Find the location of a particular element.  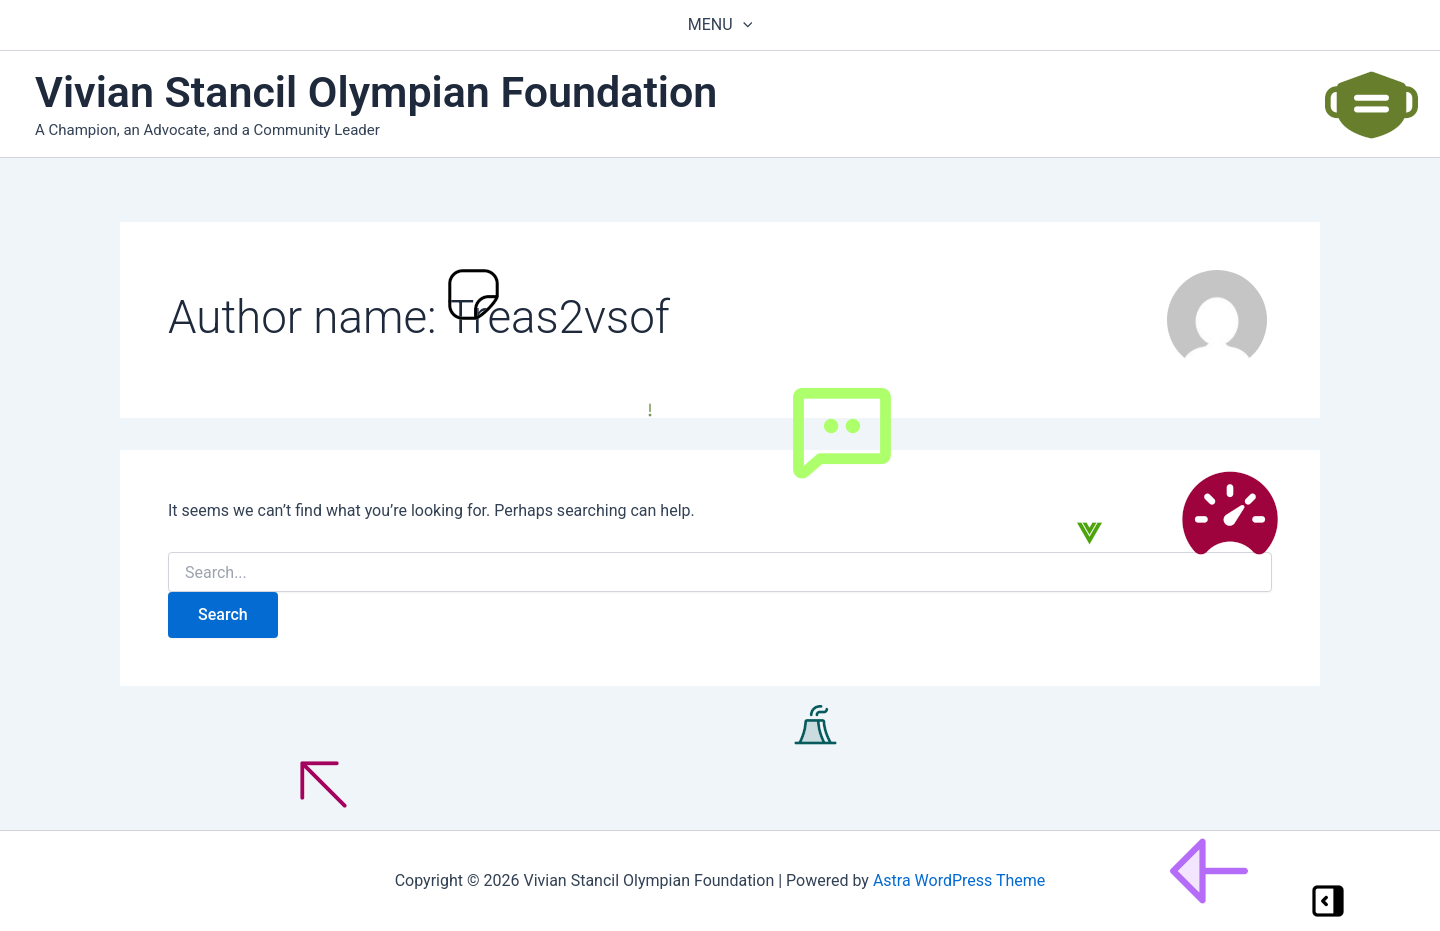

navigate back or return to previous screen is located at coordinates (323, 784).